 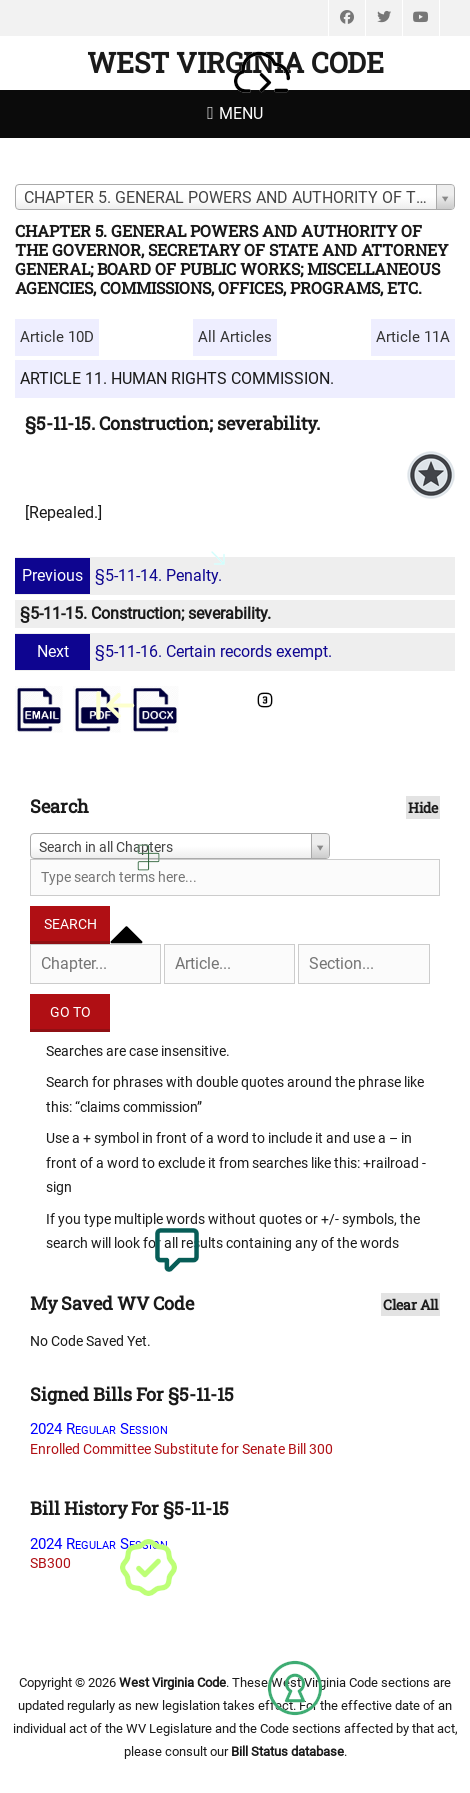 I want to click on skip to the beginning of a track or playlist, so click(x=114, y=705).